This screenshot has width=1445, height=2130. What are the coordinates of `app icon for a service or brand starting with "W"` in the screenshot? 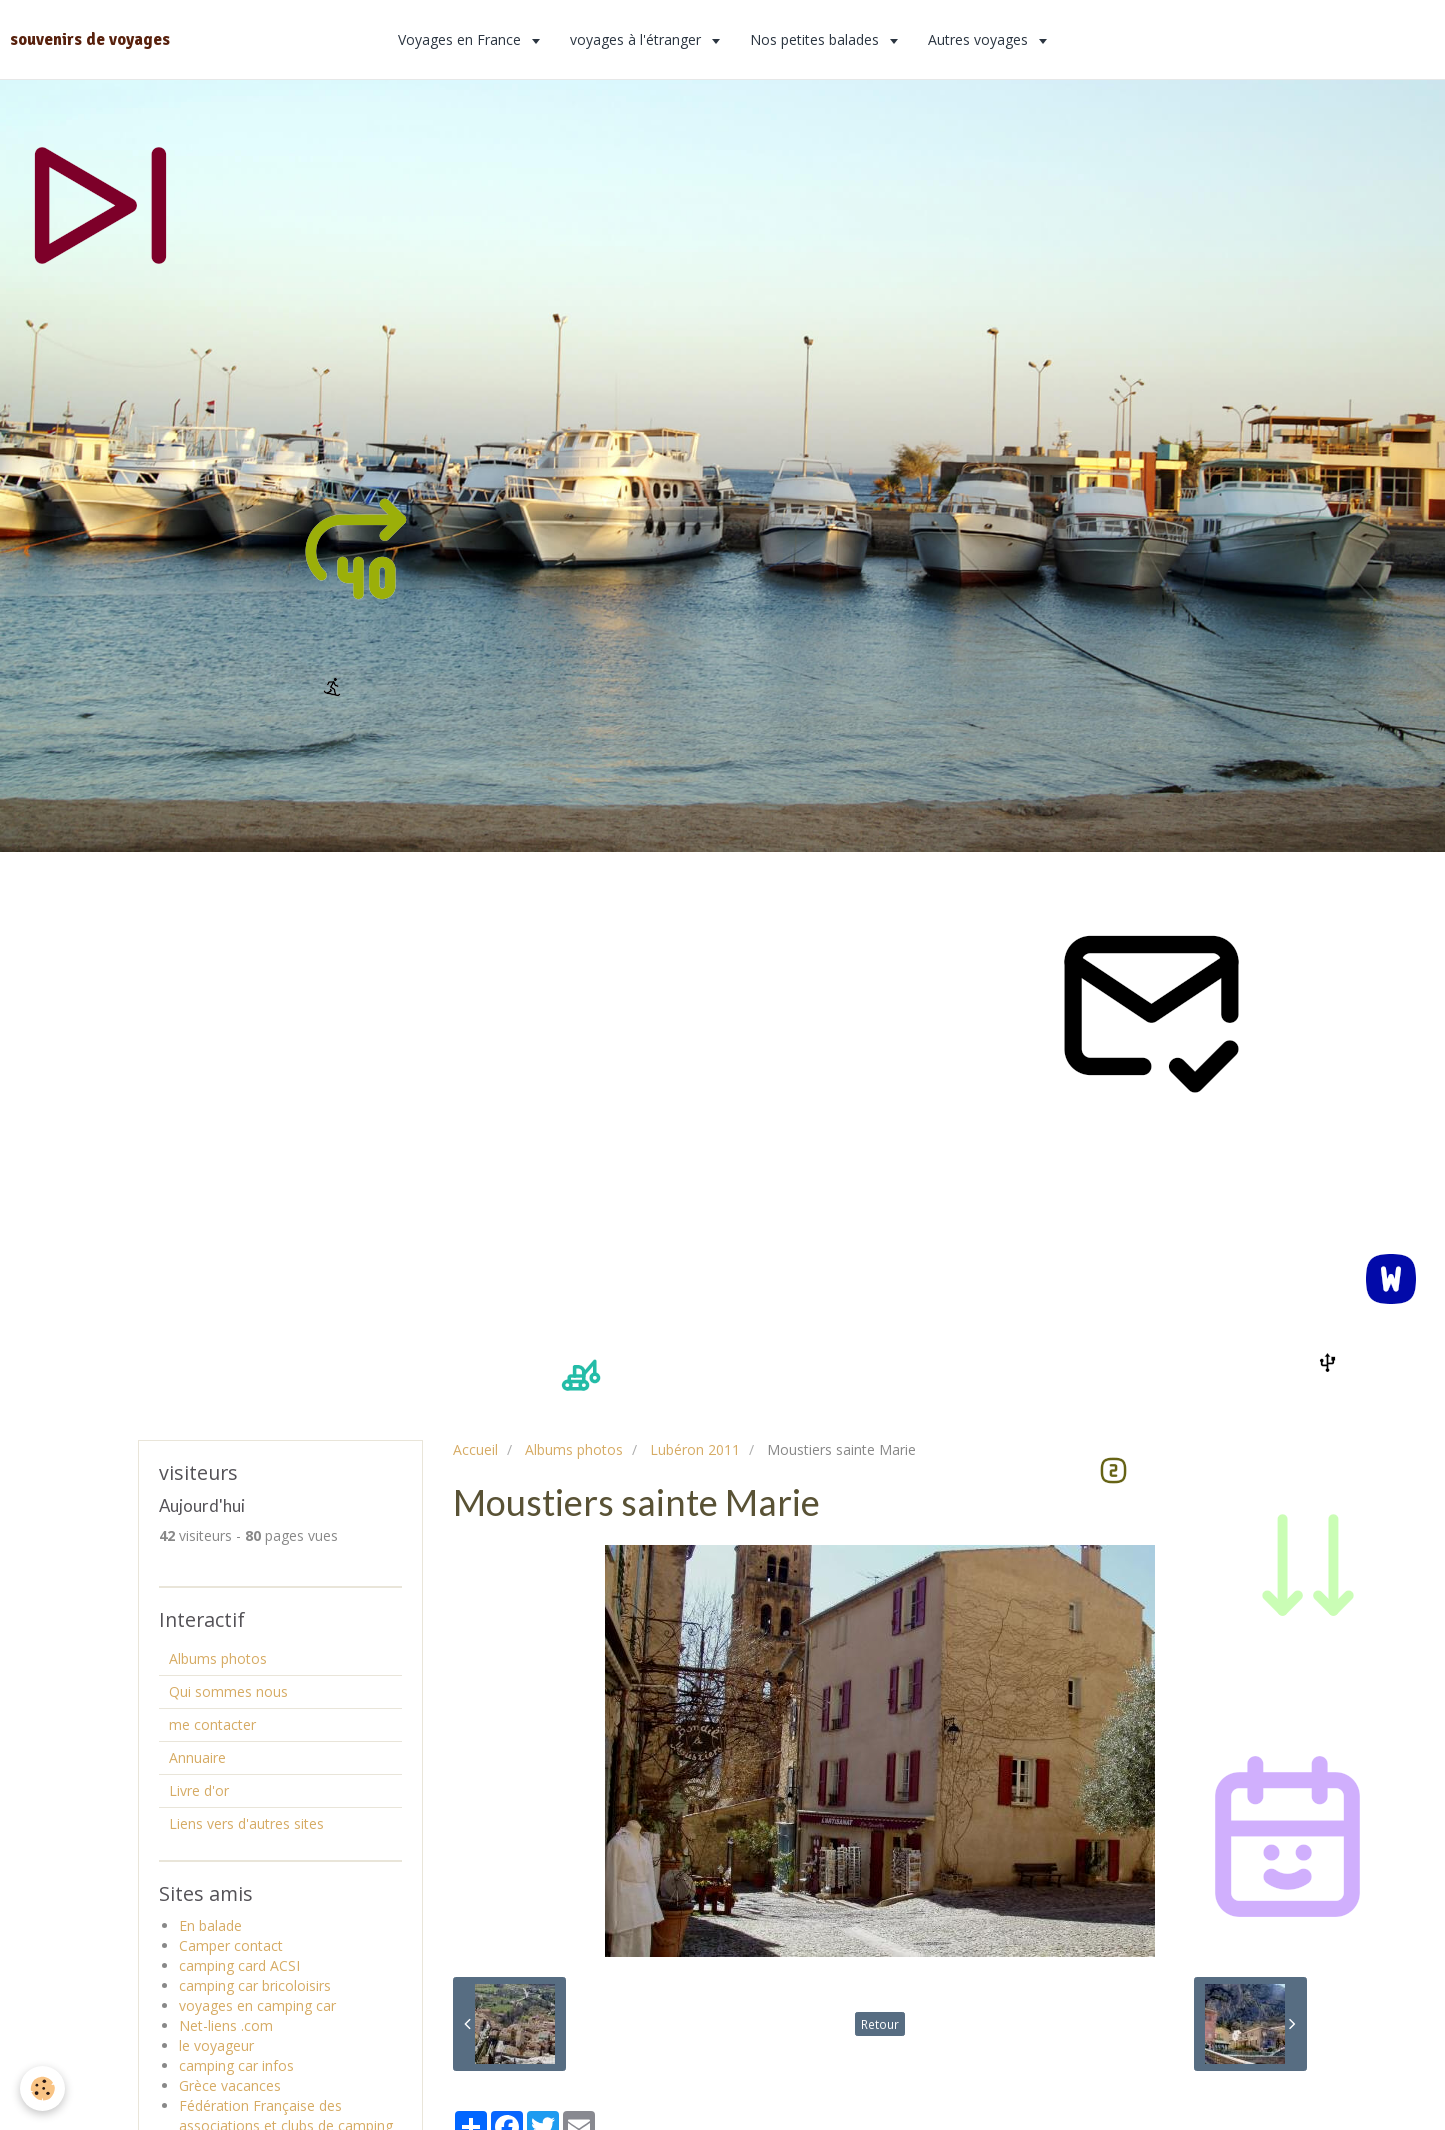 It's located at (1391, 1279).